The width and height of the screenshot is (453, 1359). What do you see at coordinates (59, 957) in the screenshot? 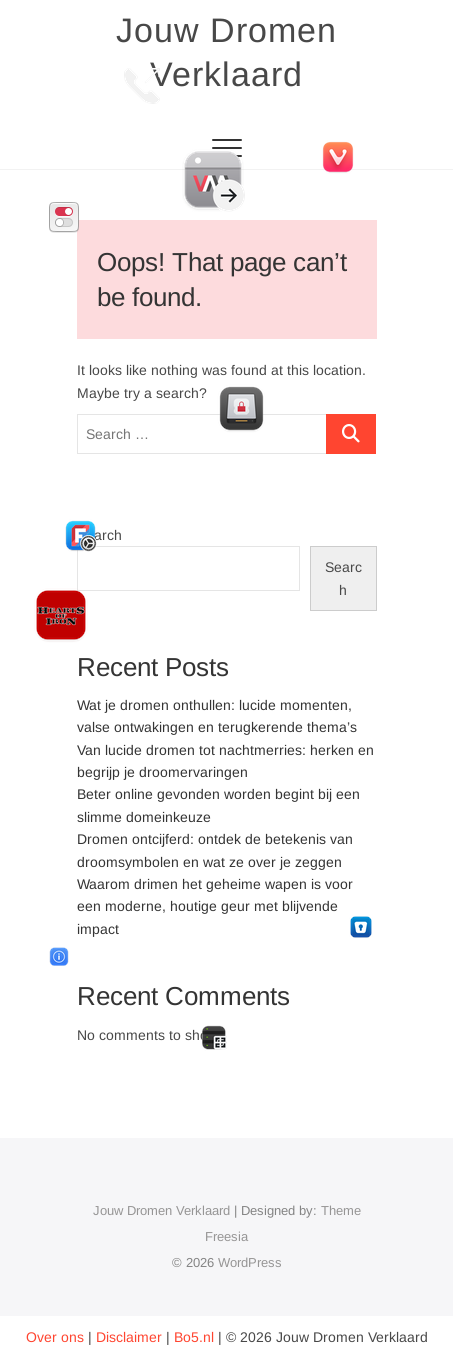
I see `view system information and details` at bounding box center [59, 957].